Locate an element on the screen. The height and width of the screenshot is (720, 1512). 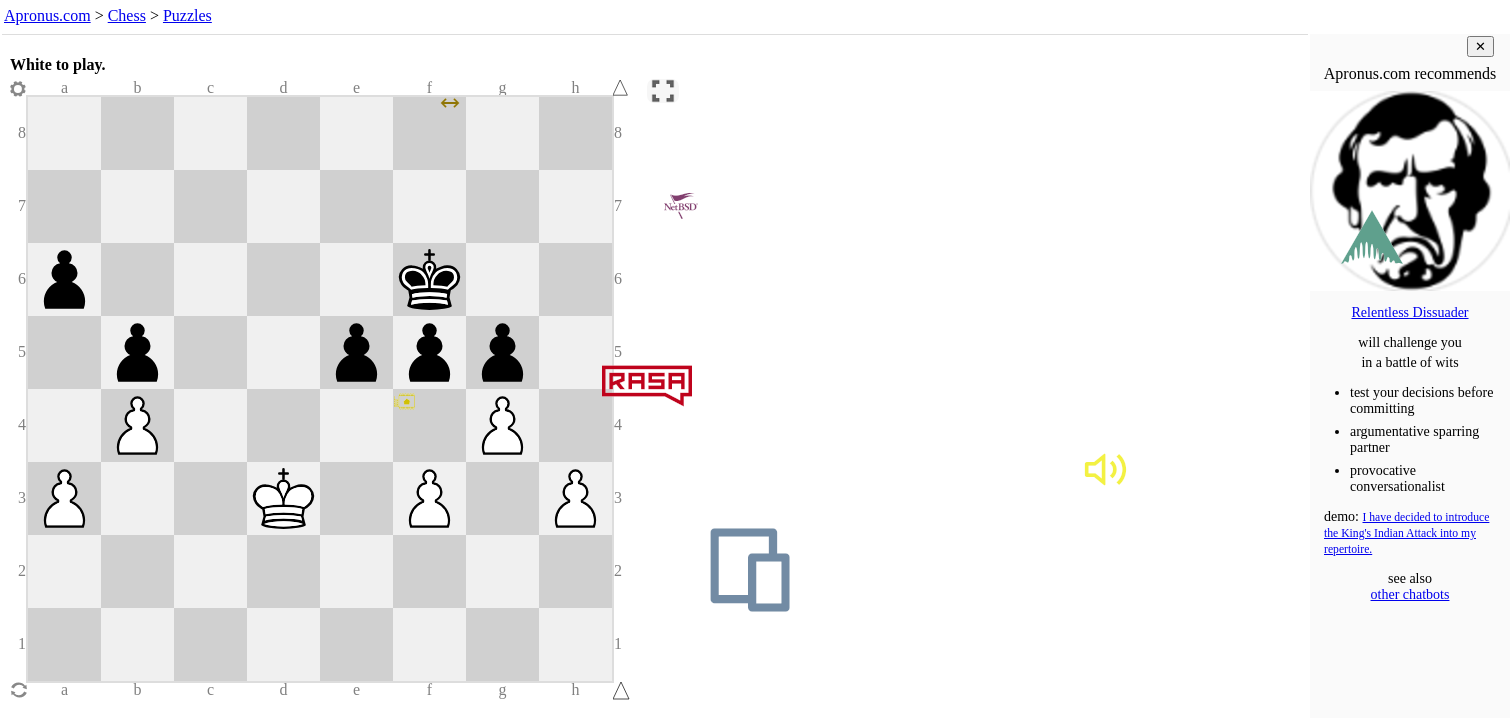
view connected devices is located at coordinates (748, 570).